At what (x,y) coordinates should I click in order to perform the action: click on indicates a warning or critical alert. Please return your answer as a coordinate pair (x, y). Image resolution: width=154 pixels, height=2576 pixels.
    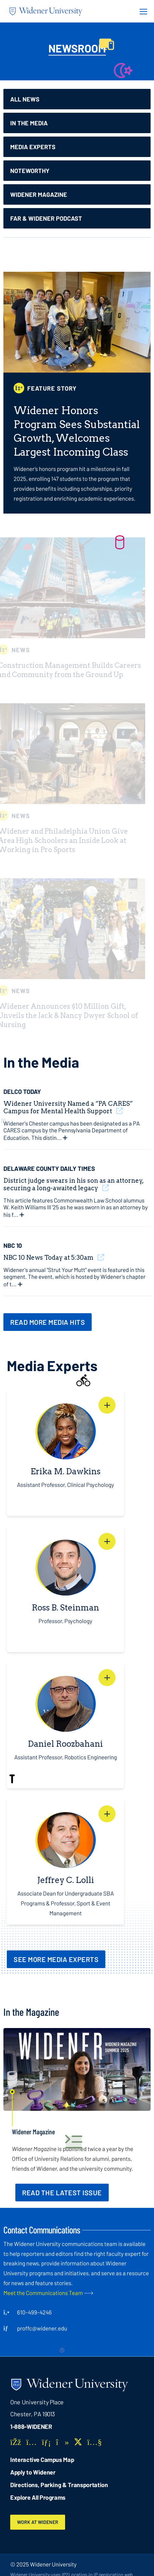
    Looking at the image, I should click on (77, 1683).